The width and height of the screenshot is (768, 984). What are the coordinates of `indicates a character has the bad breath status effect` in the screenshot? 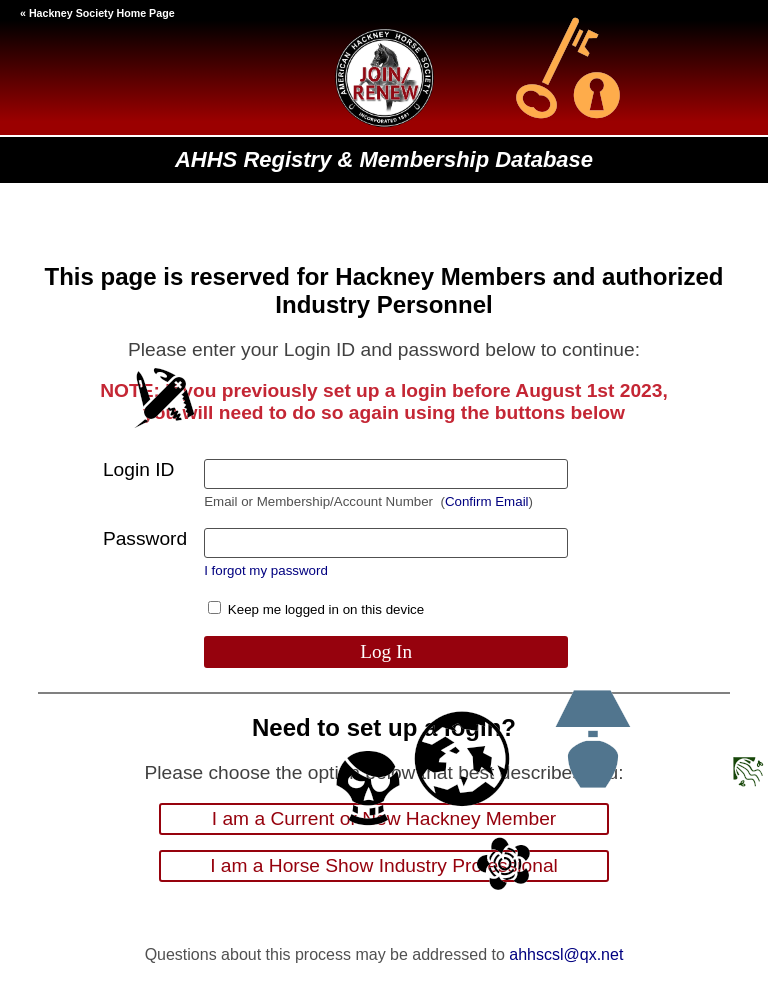 It's located at (748, 772).